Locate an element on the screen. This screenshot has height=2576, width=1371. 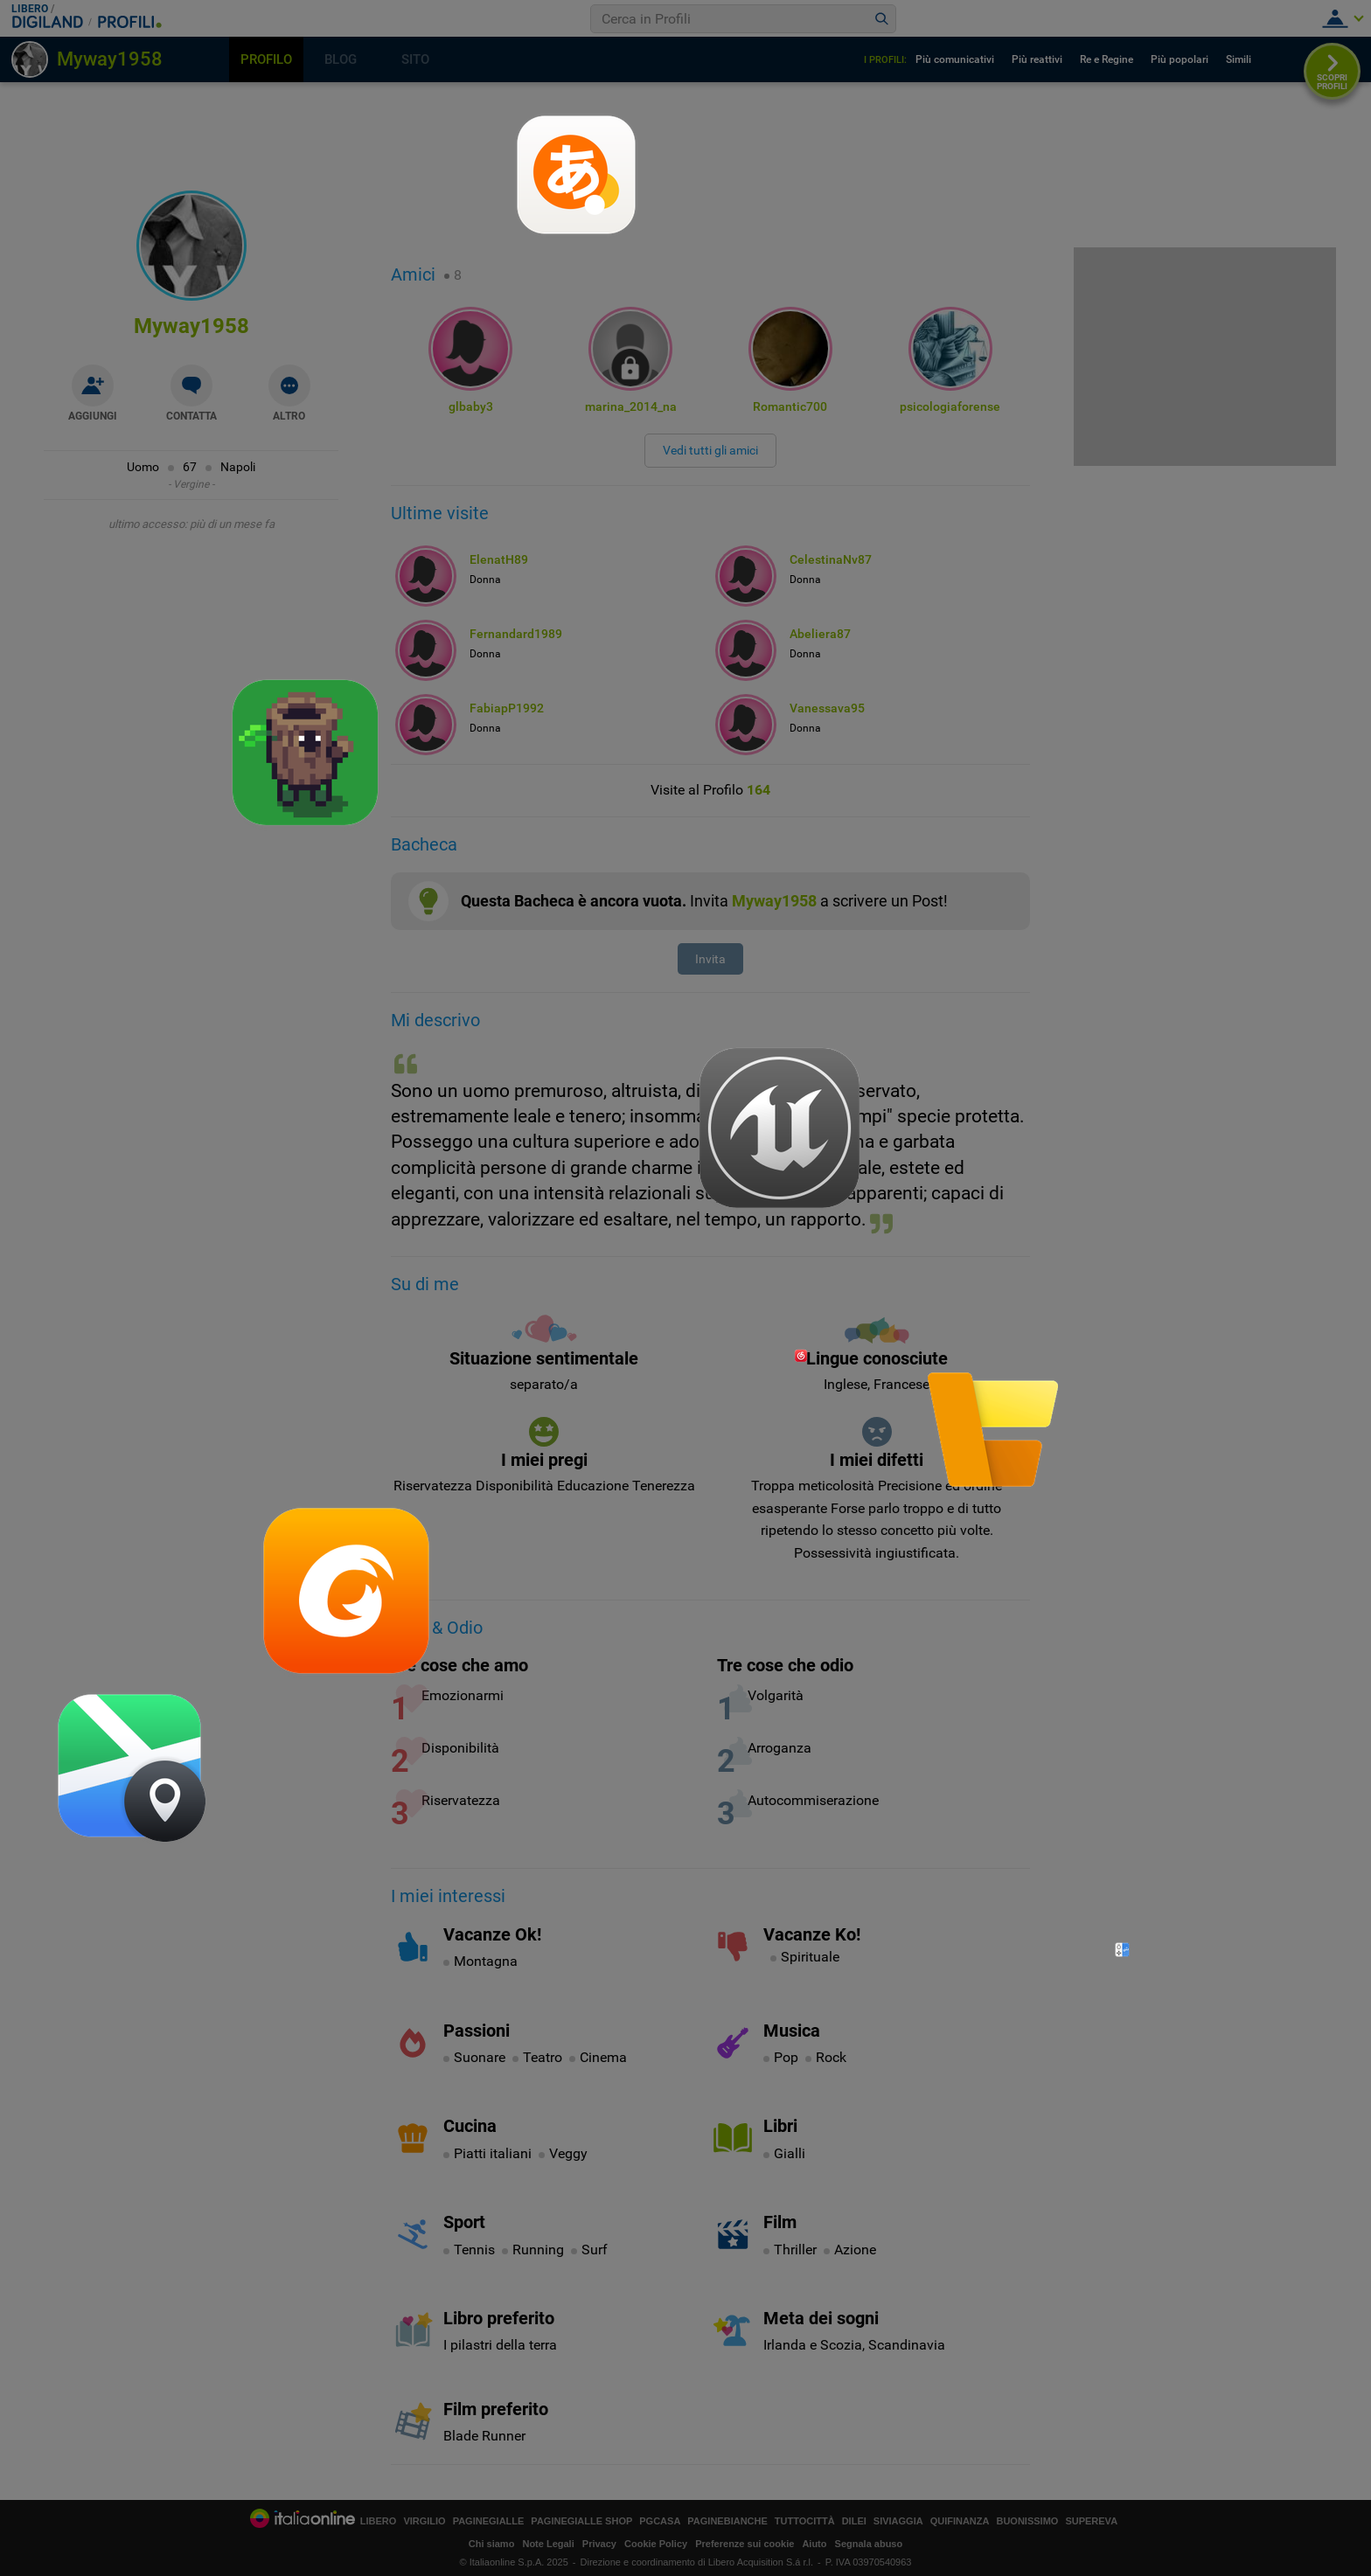
open mozc japanese input method editor is located at coordinates (576, 175).